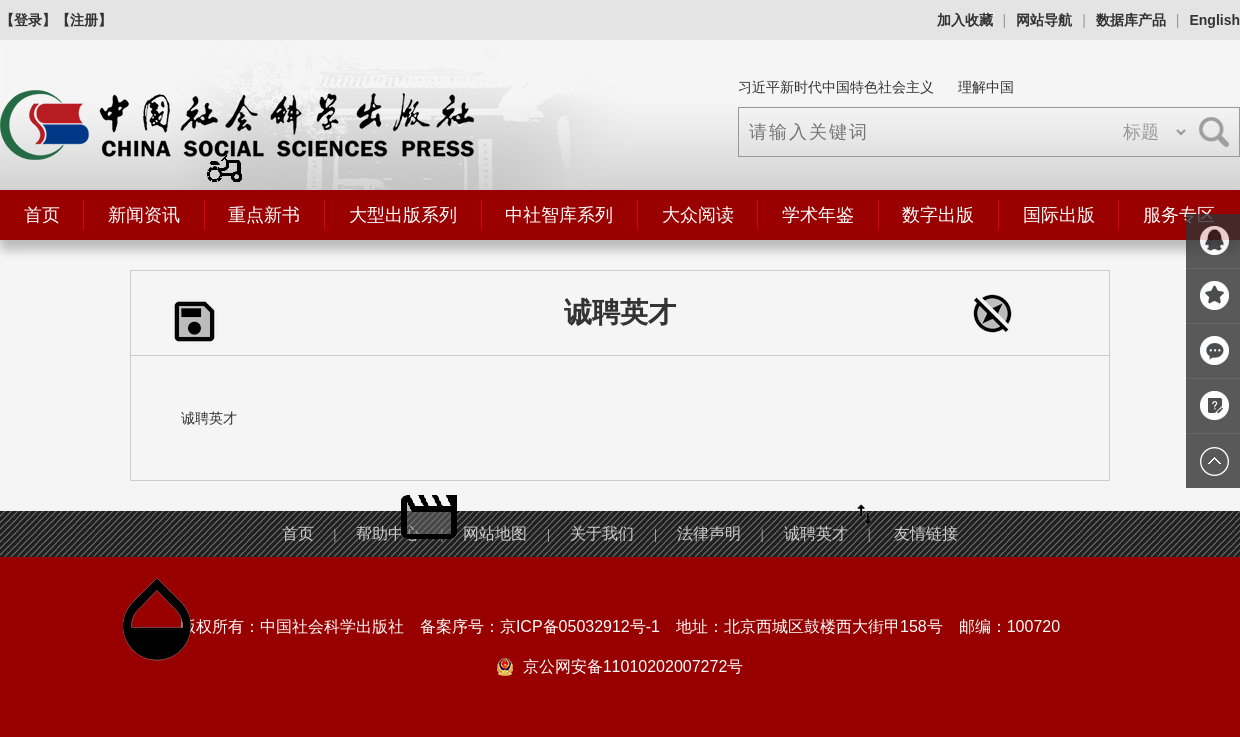 Image resolution: width=1240 pixels, height=737 pixels. I want to click on create a new video project, so click(429, 517).